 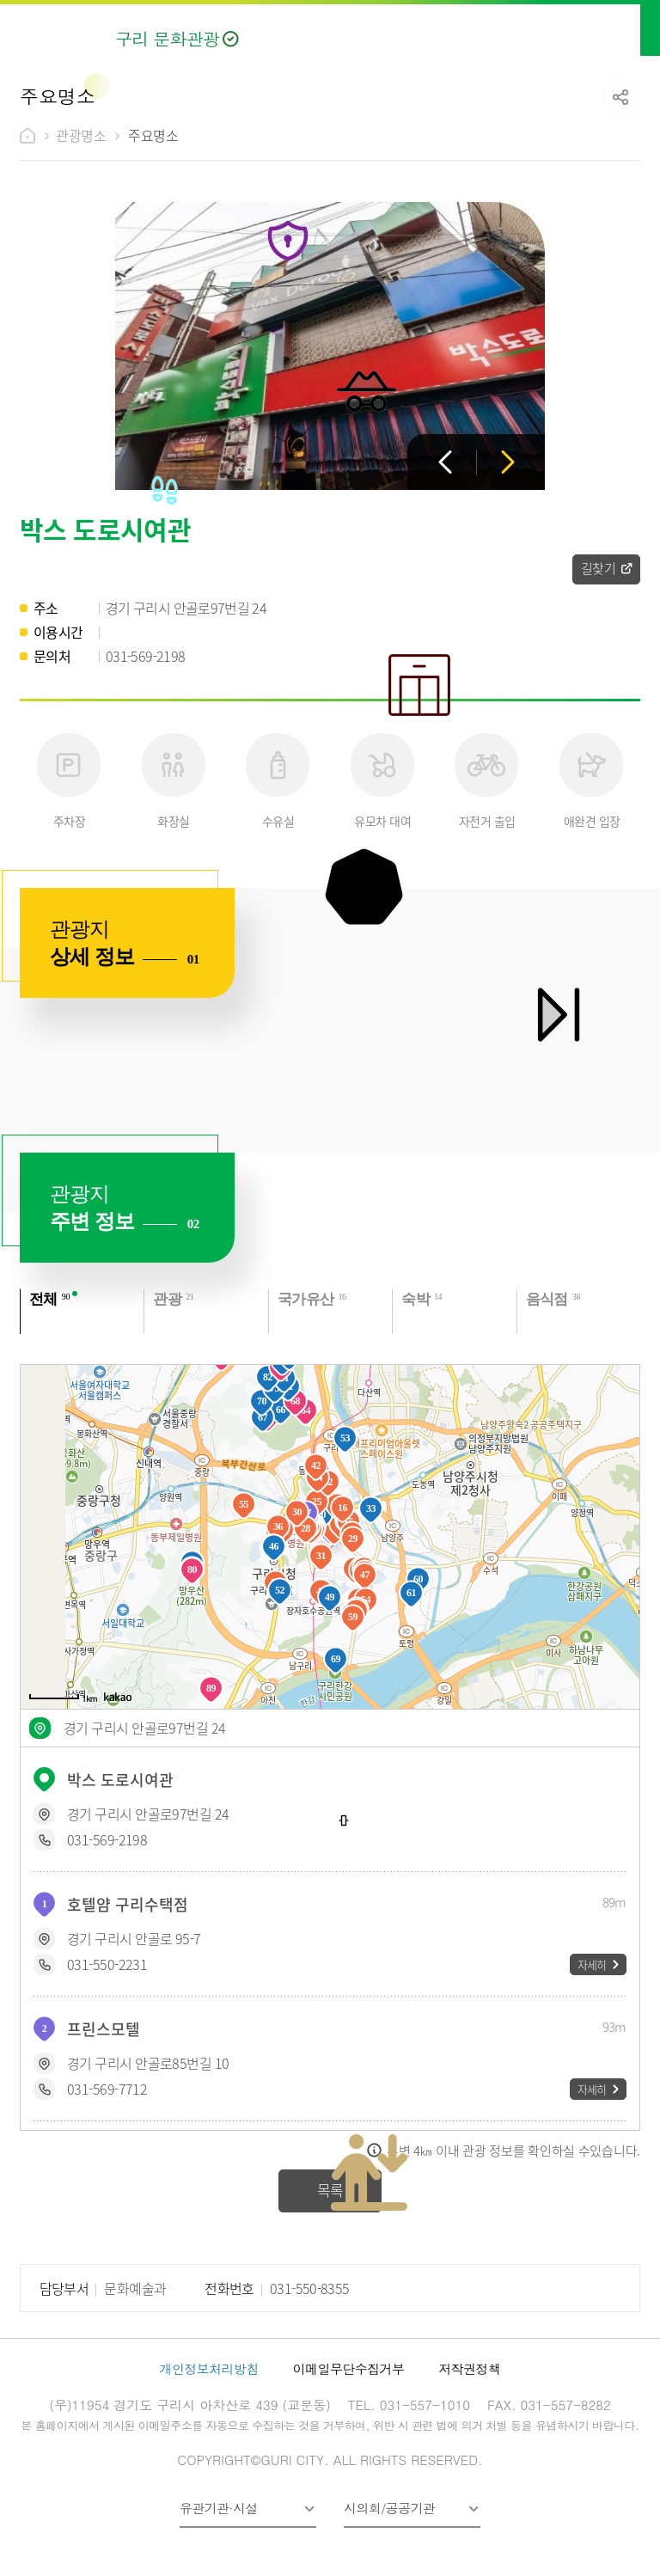 I want to click on download user profile, so click(x=369, y=2172).